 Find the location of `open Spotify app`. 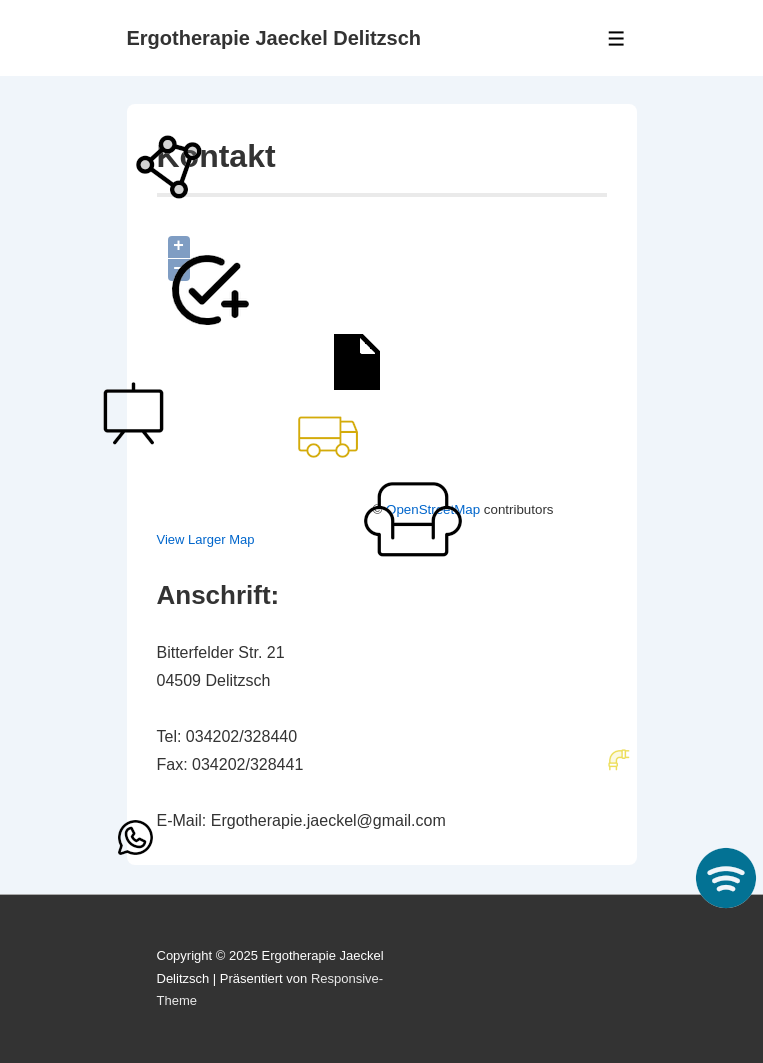

open Spotify app is located at coordinates (726, 878).